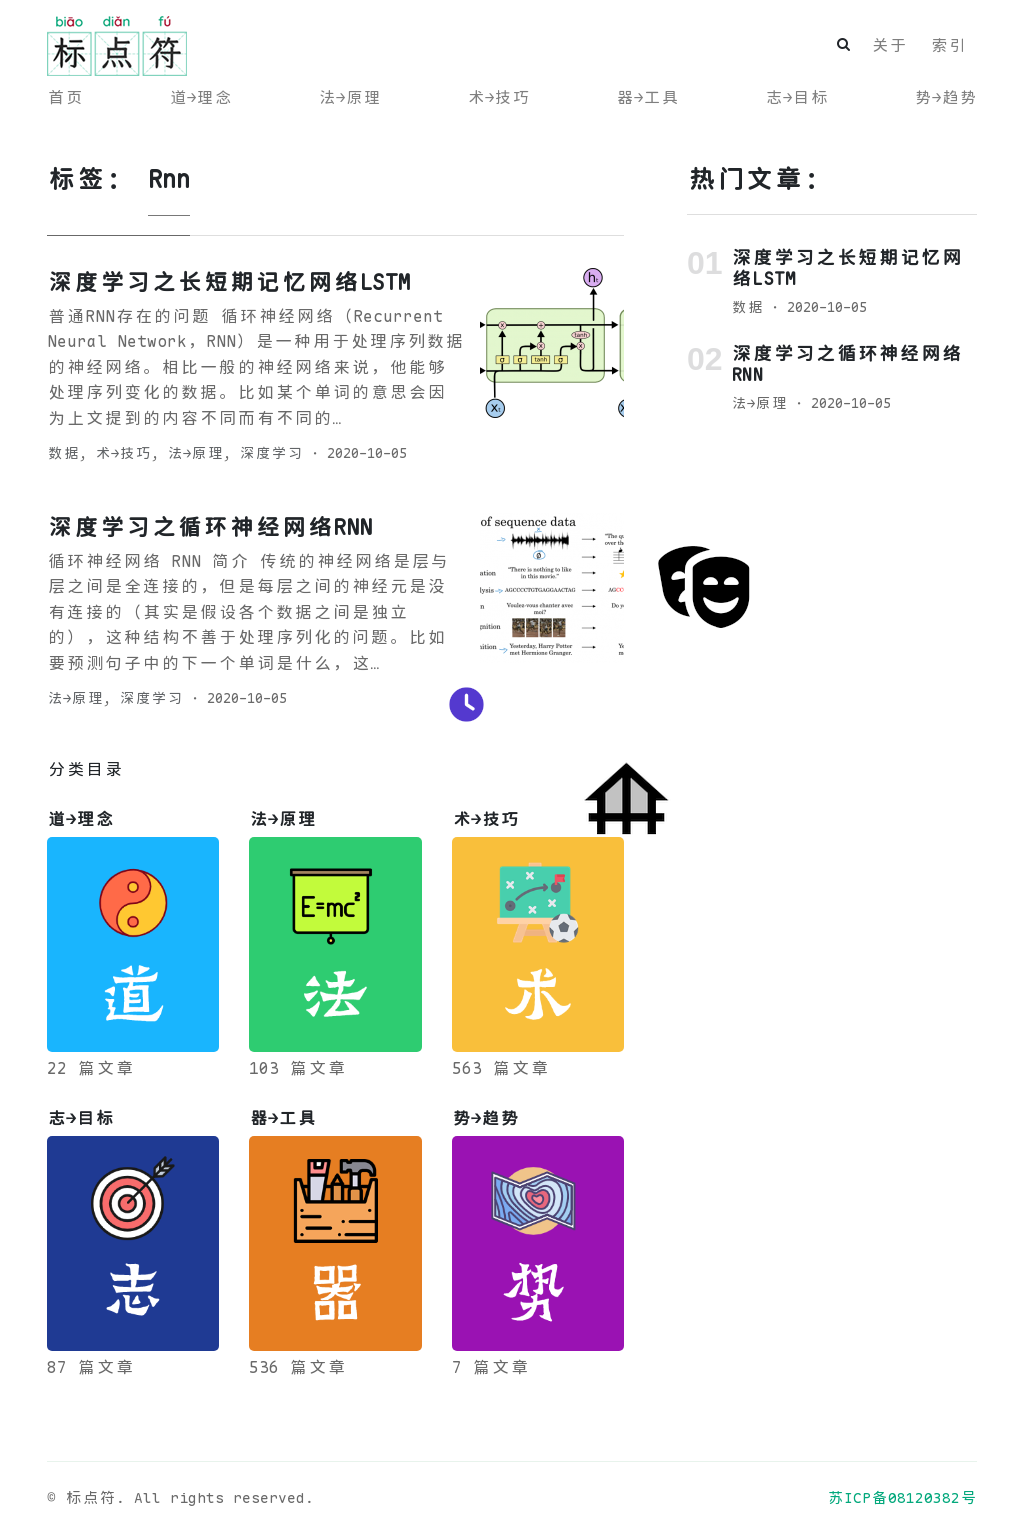  Describe the element at coordinates (705, 587) in the screenshot. I see `access theater or entertainment options` at that location.